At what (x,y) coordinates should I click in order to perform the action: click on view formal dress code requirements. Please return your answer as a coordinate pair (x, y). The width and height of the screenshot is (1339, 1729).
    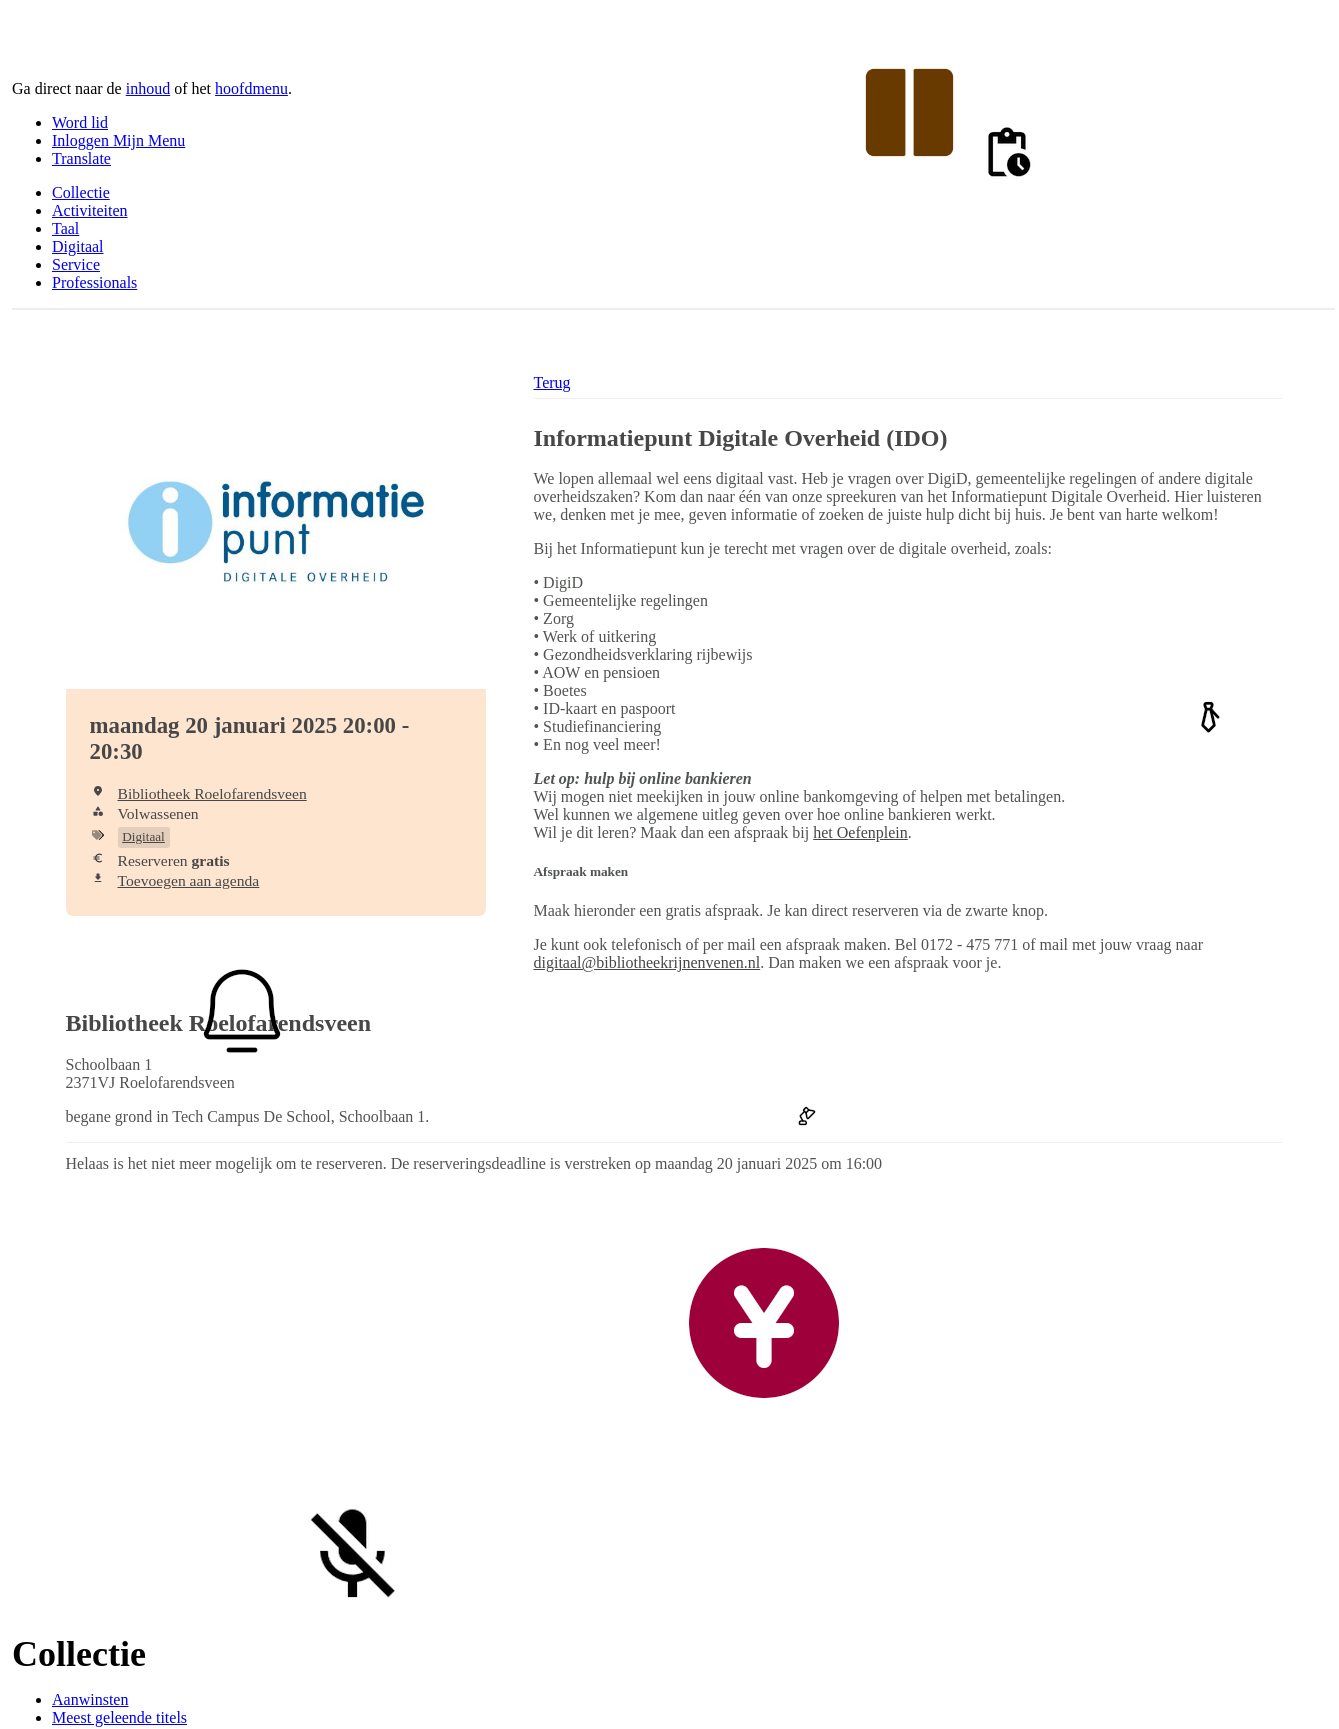
    Looking at the image, I should click on (1208, 716).